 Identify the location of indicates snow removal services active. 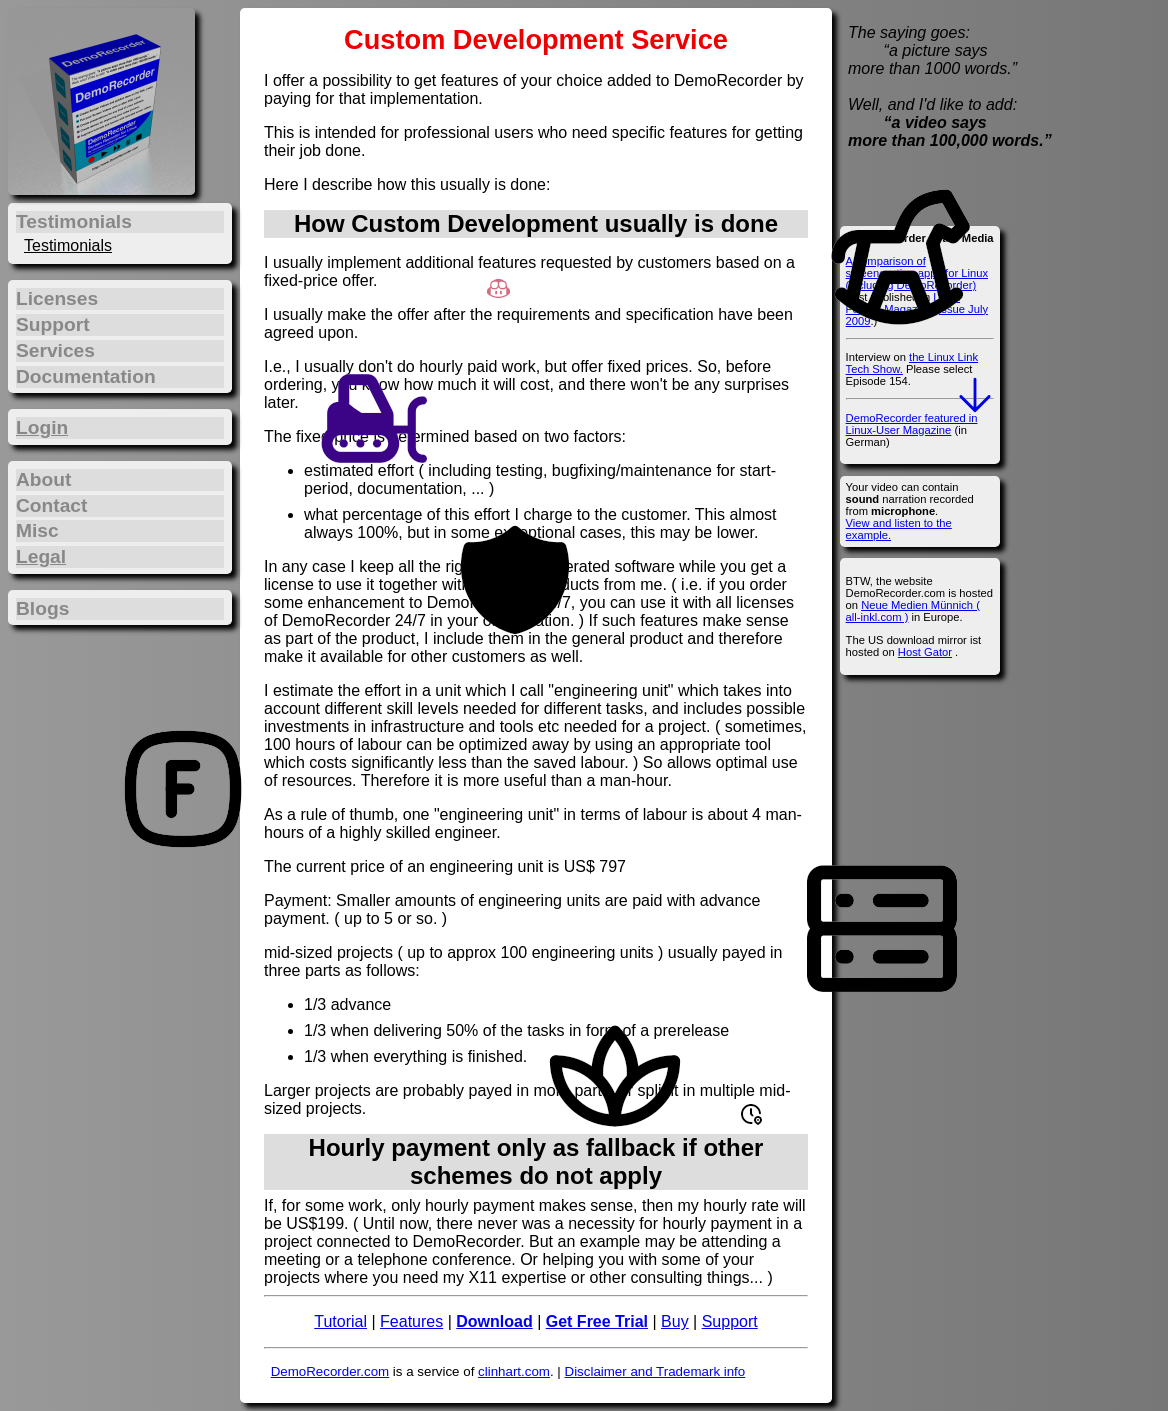
(371, 418).